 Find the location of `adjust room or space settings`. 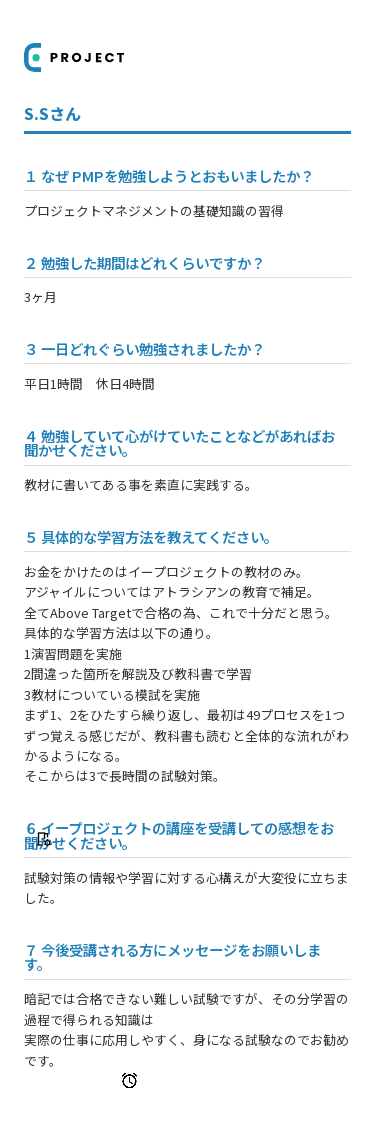

adjust room or space settings is located at coordinates (43, 839).